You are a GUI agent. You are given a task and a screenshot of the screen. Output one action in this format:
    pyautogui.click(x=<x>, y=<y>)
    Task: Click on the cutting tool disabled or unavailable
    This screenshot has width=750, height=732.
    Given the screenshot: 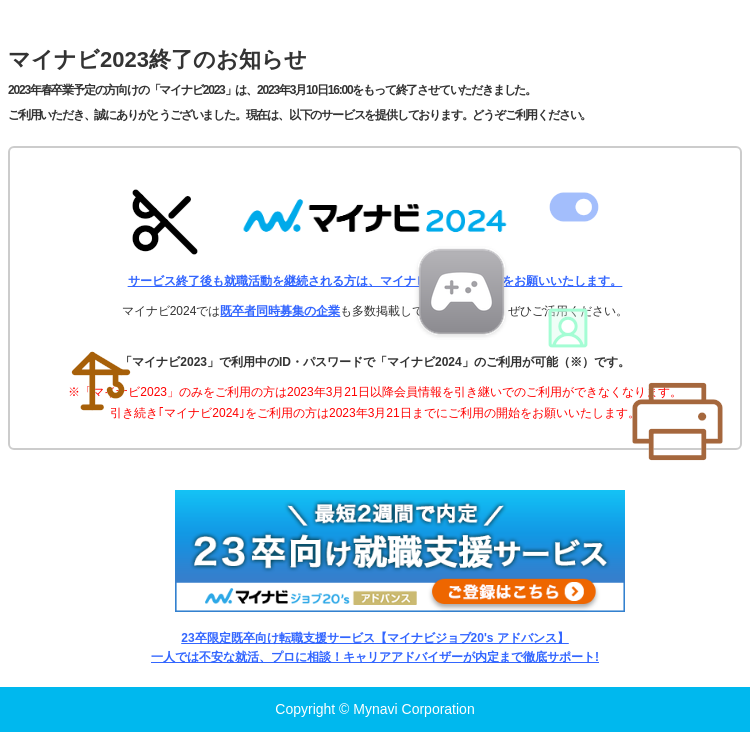 What is the action you would take?
    pyautogui.click(x=165, y=222)
    